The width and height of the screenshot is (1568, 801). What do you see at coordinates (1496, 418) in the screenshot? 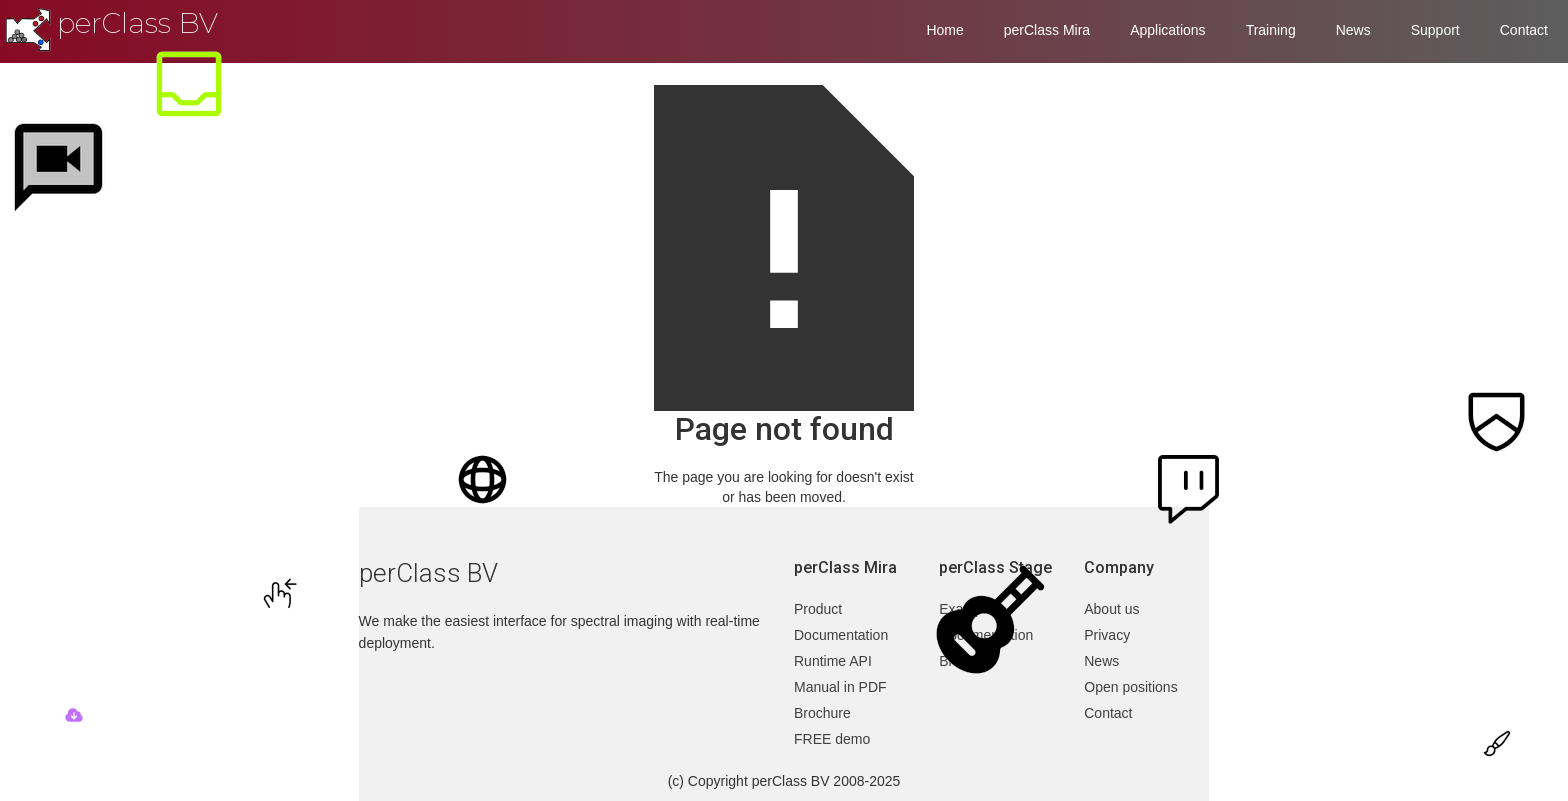
I see `access security or protection settings` at bounding box center [1496, 418].